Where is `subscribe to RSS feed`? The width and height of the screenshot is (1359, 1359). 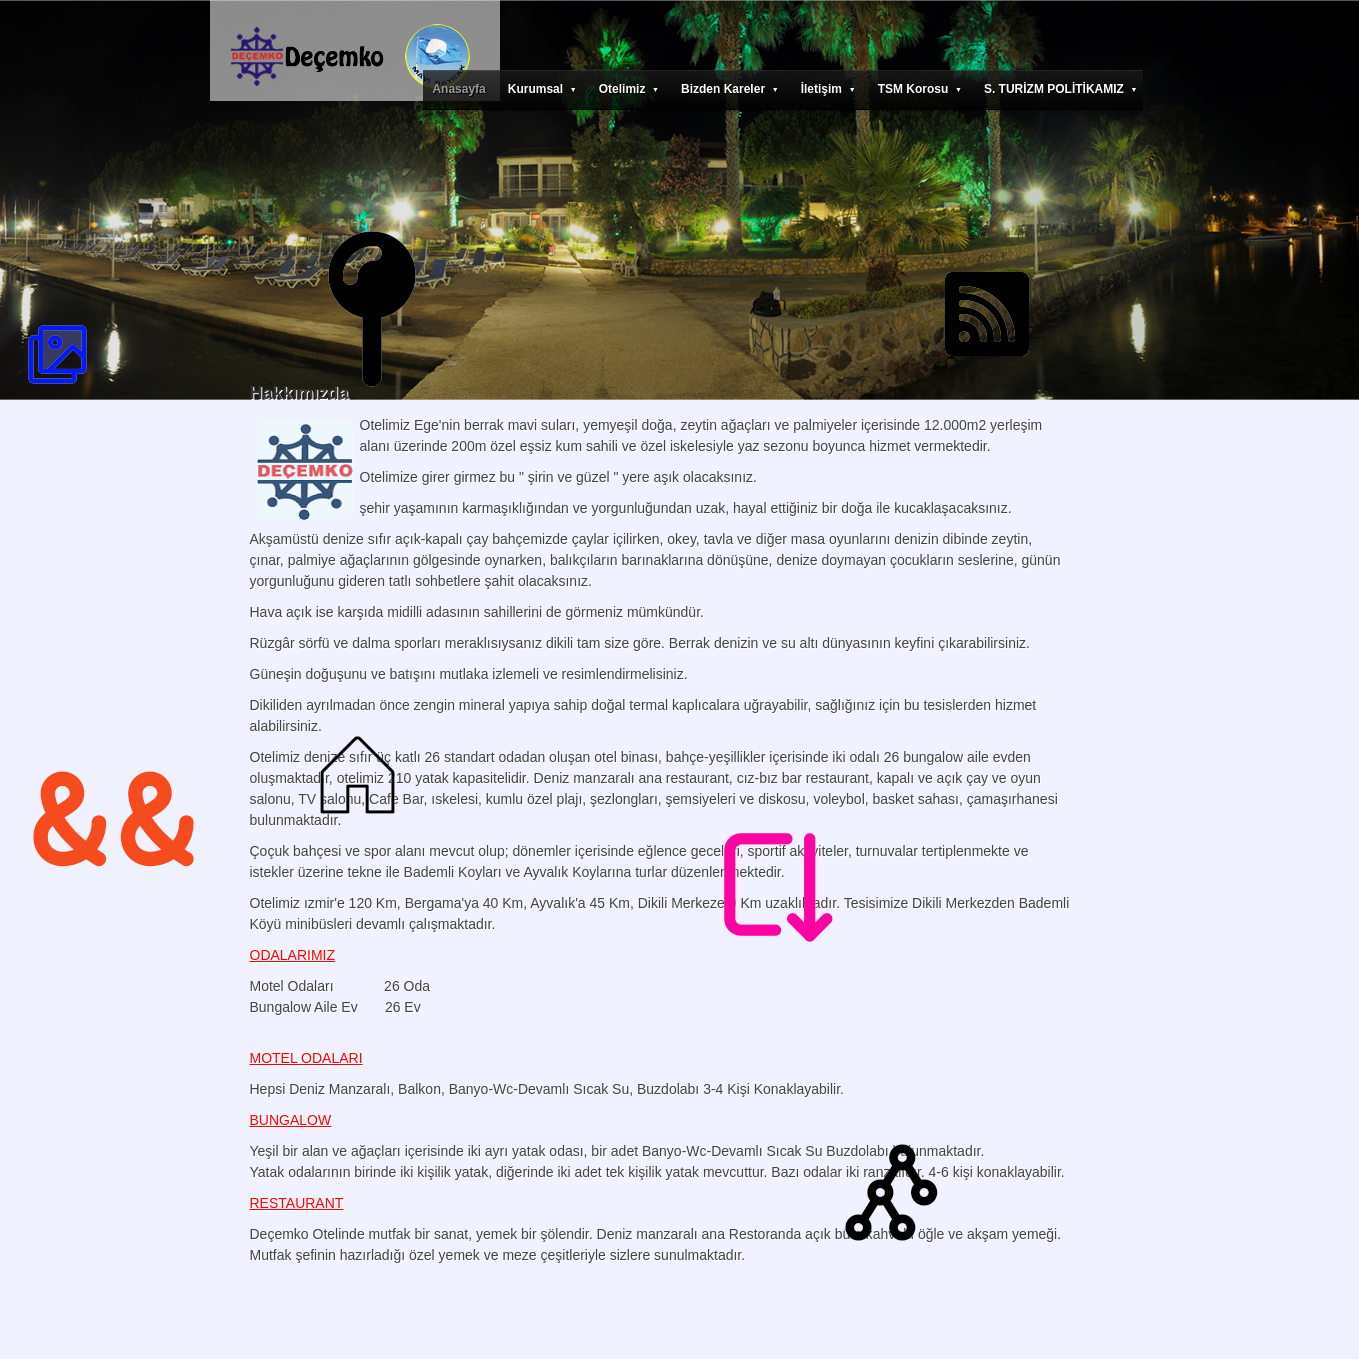
subscribe to RSS feed is located at coordinates (987, 314).